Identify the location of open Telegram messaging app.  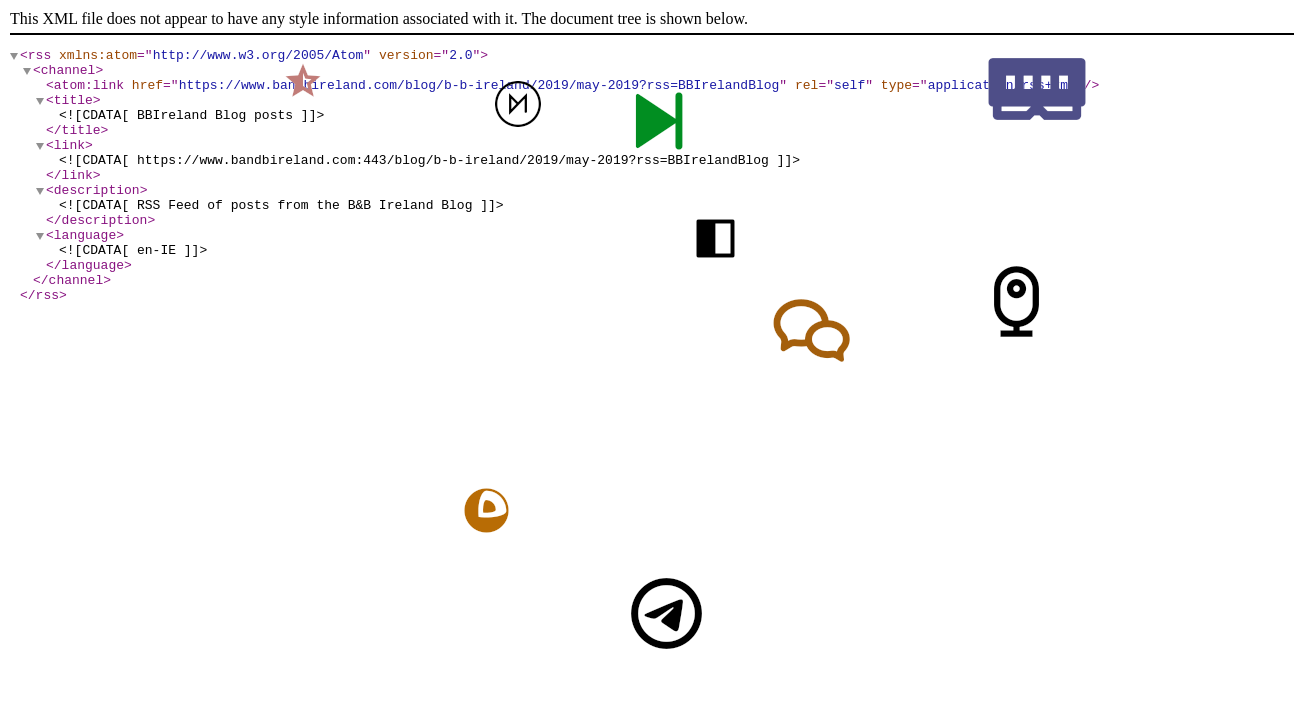
(666, 613).